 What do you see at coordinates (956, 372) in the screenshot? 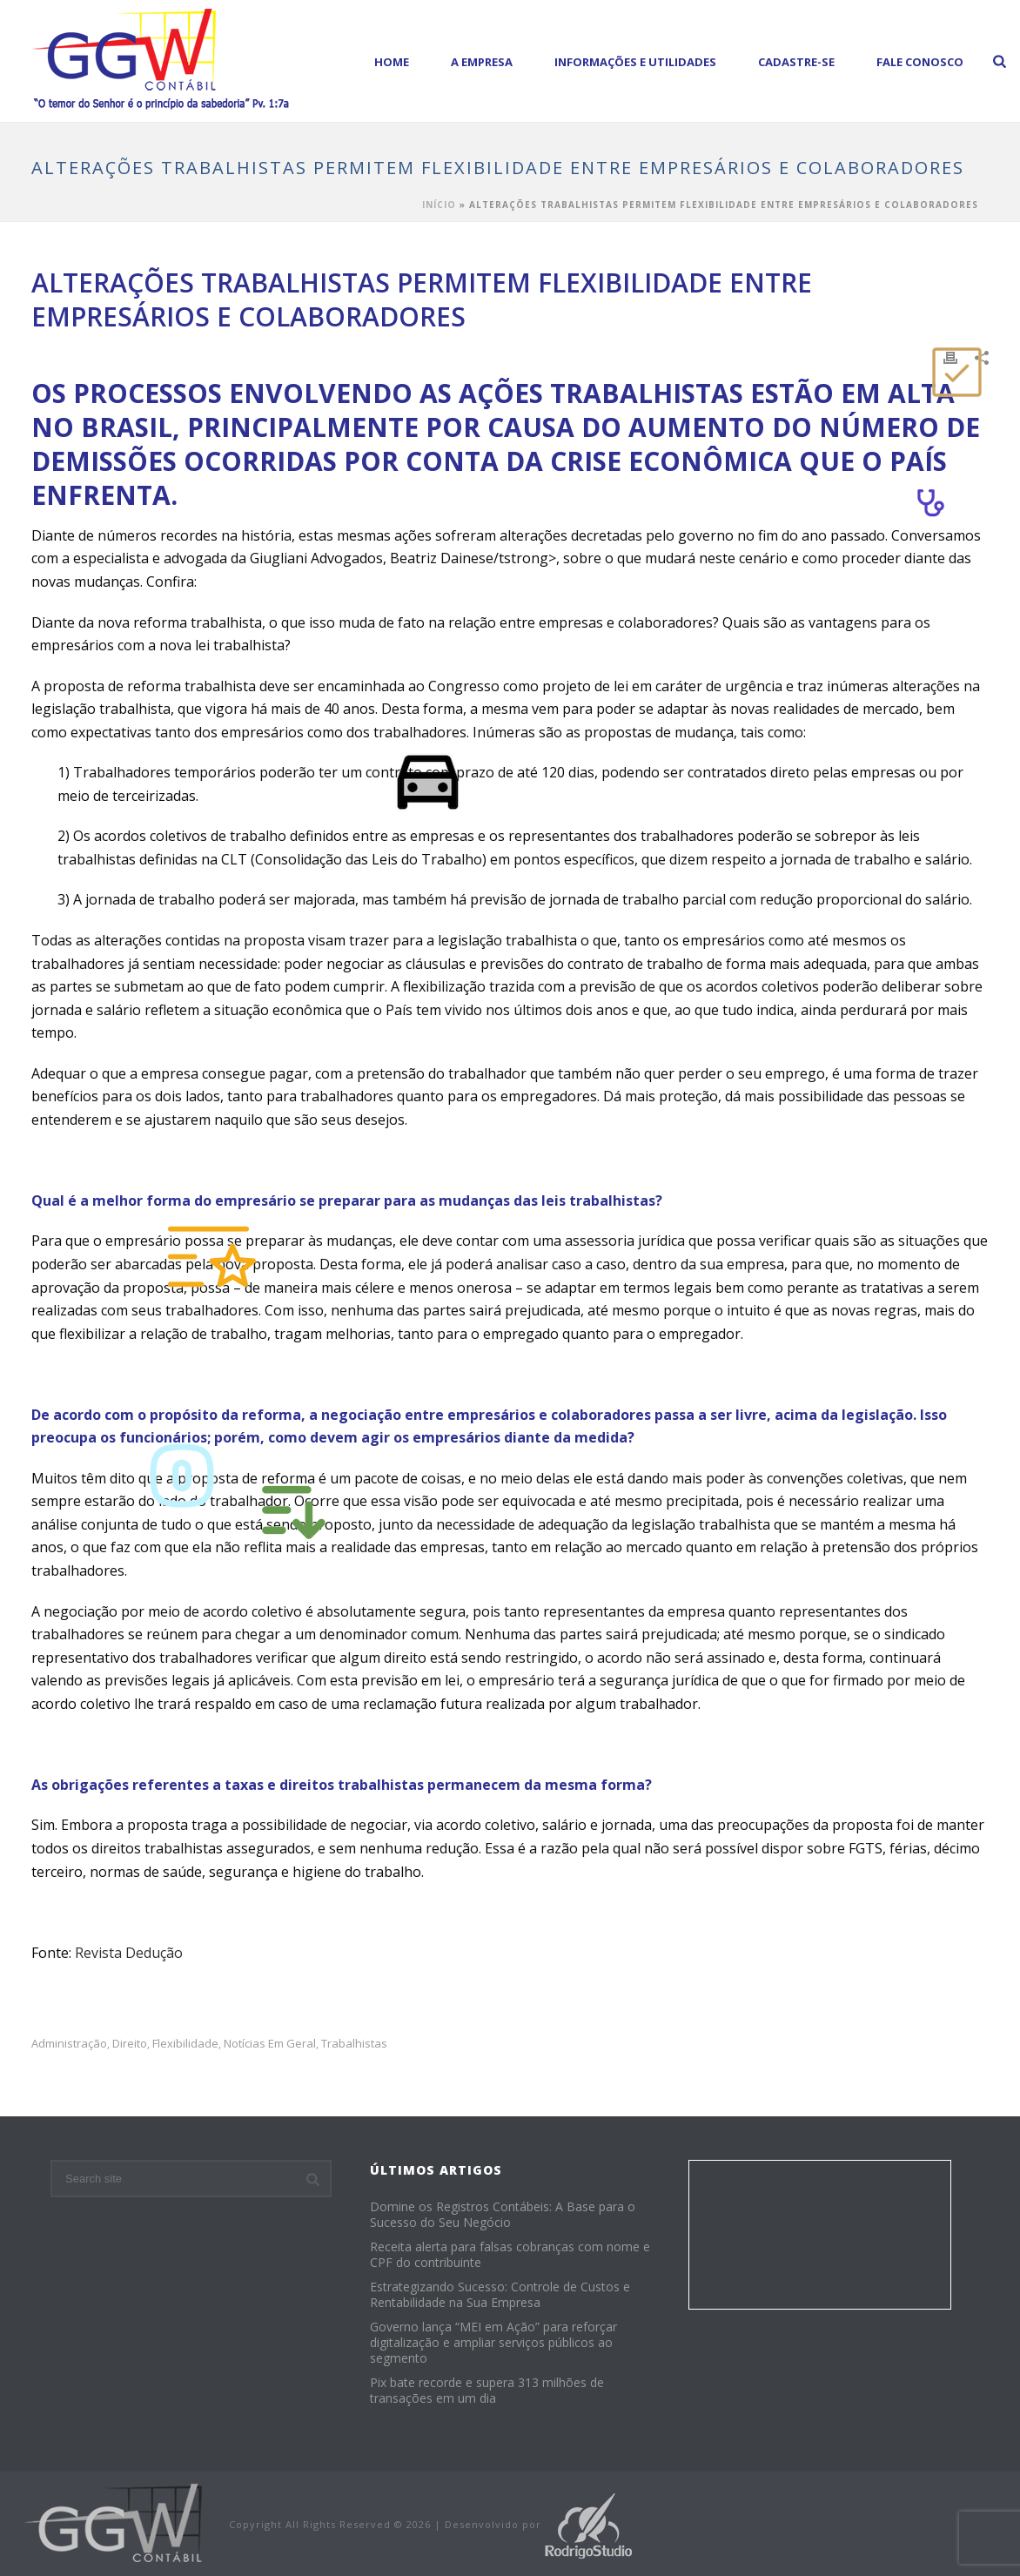
I see `mark a task as complete` at bounding box center [956, 372].